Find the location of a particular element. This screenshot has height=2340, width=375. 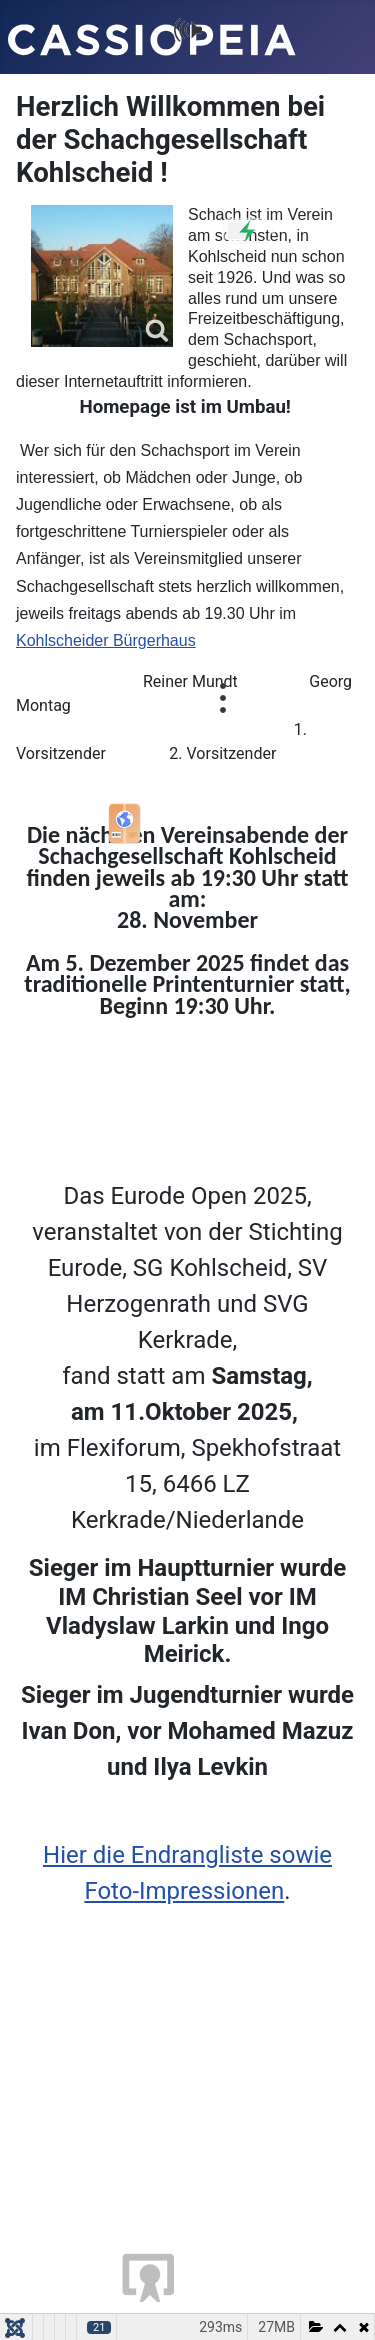

battery at 50% and currently charging is located at coordinates (249, 231).